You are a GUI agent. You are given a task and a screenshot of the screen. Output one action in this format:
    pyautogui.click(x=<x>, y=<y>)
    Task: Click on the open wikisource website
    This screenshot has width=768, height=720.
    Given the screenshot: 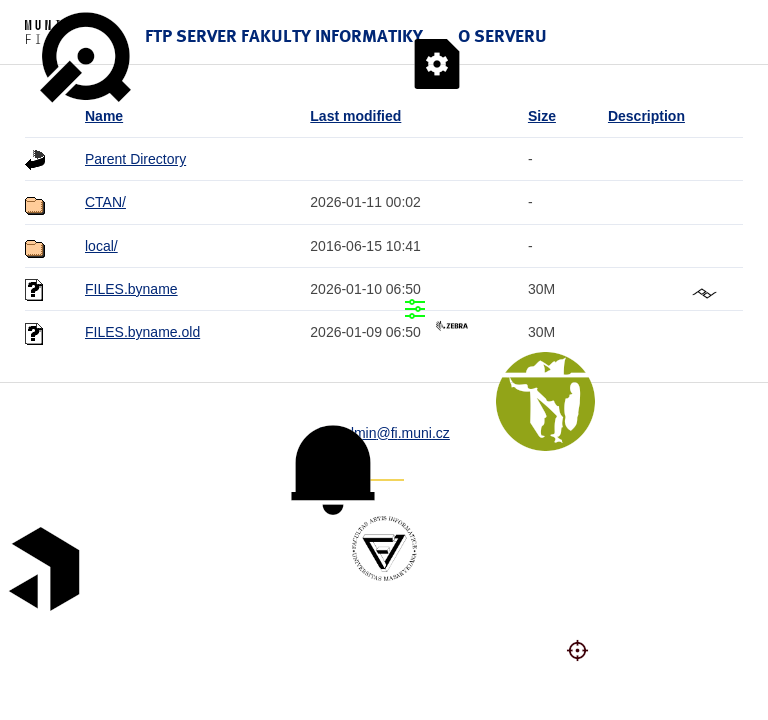 What is the action you would take?
    pyautogui.click(x=545, y=401)
    